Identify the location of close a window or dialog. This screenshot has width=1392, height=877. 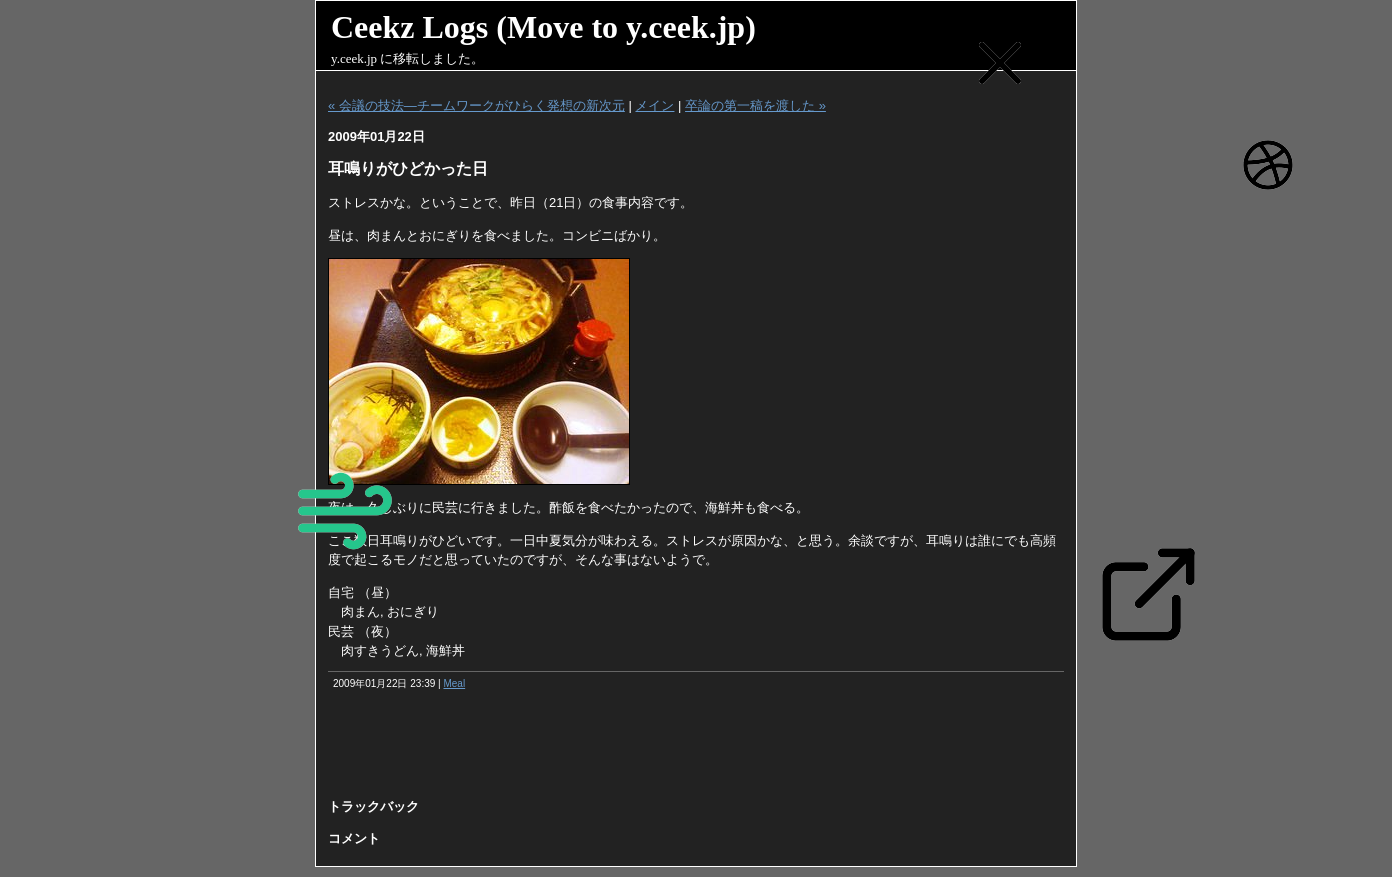
(1000, 63).